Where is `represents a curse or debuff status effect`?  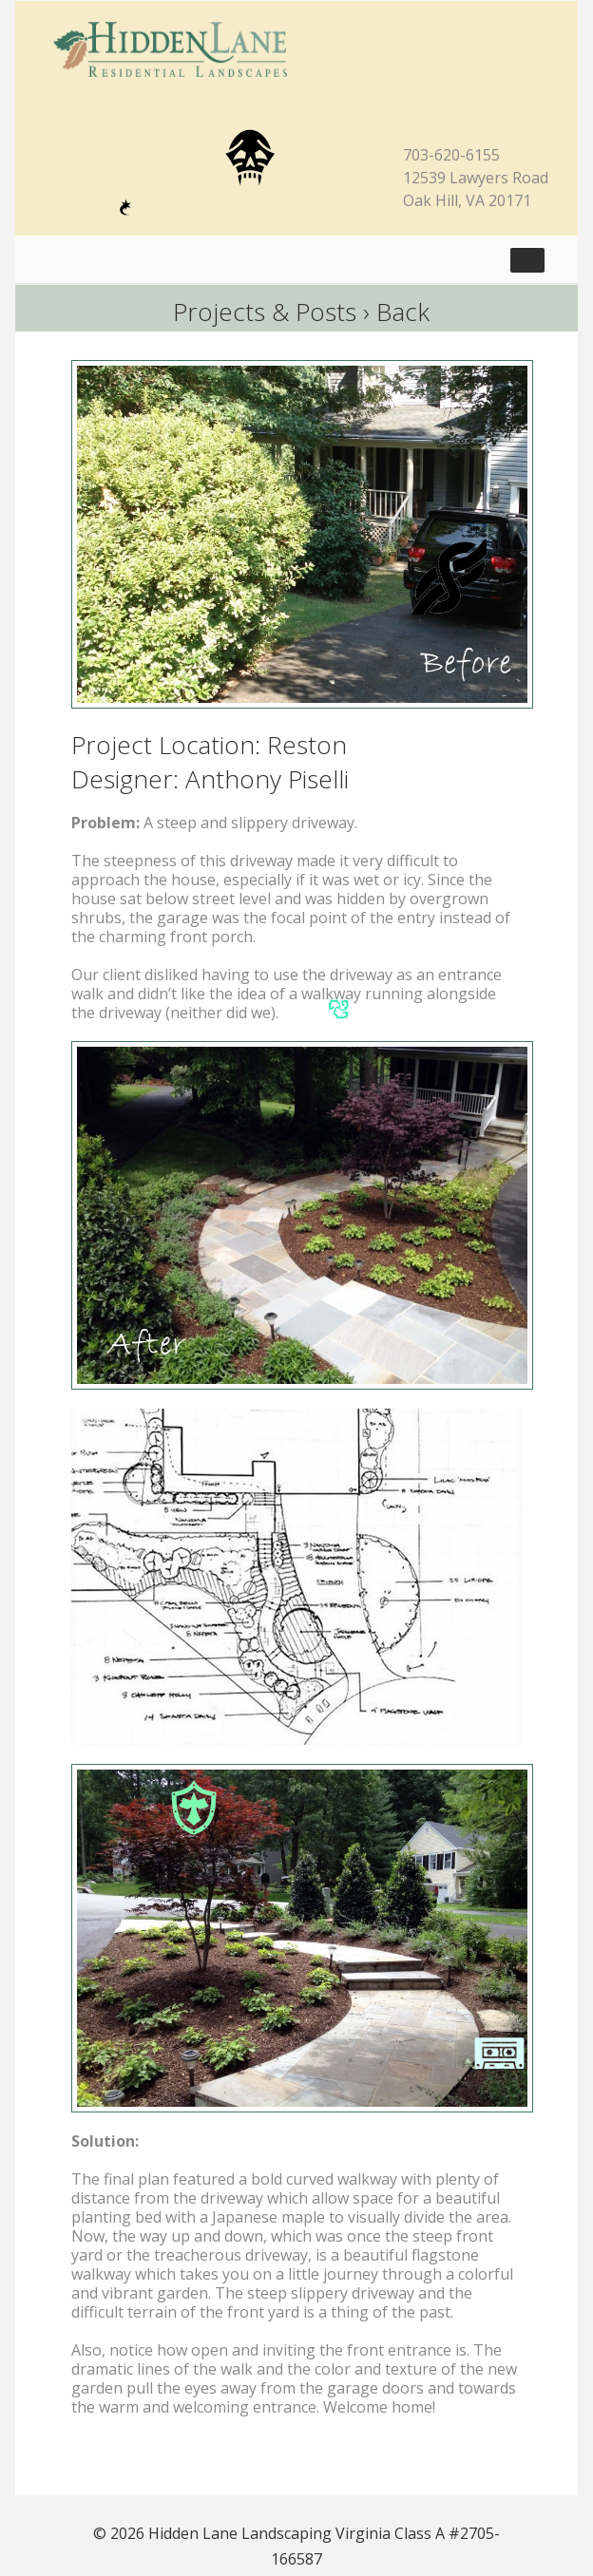
represents a curse or debuff status effect is located at coordinates (338, 1009).